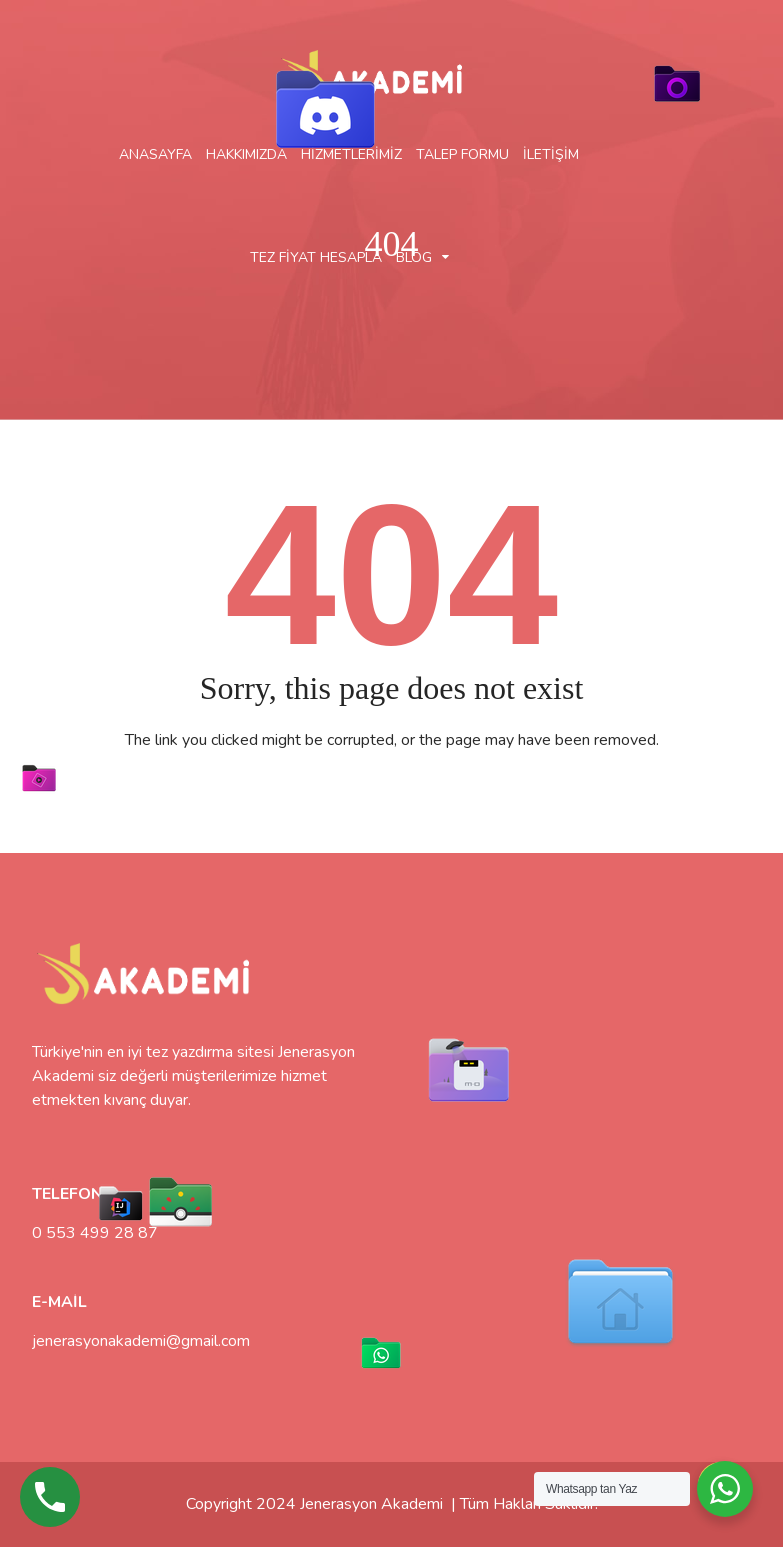  What do you see at coordinates (120, 1204) in the screenshot?
I see `open folder containing IntelliJ IDEA projects` at bounding box center [120, 1204].